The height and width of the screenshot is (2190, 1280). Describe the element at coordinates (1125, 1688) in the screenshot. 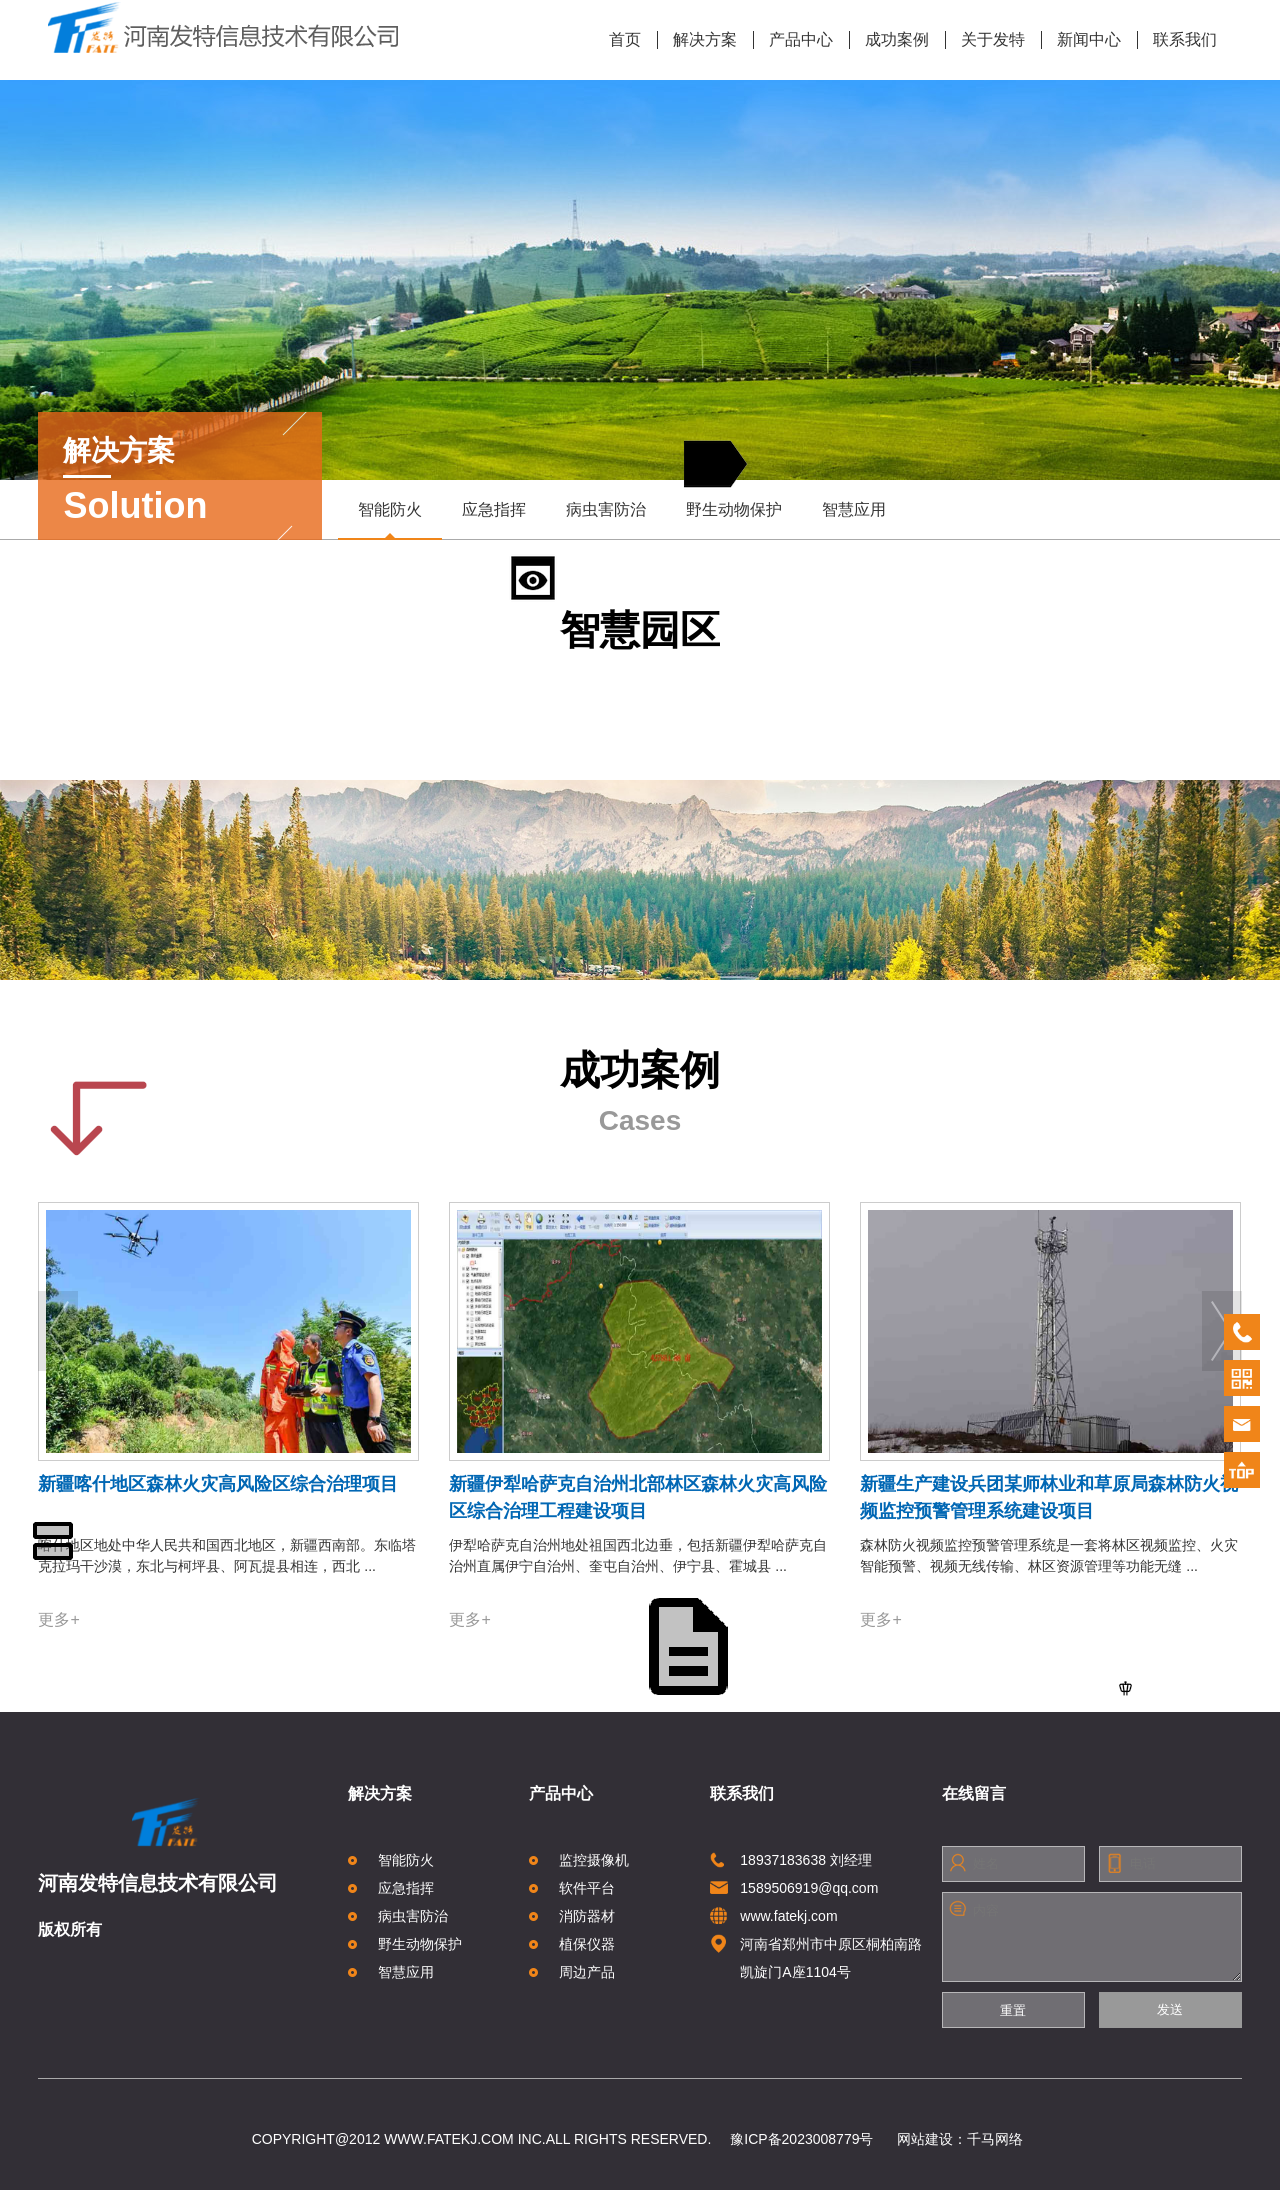

I see `access air traffic control features` at that location.